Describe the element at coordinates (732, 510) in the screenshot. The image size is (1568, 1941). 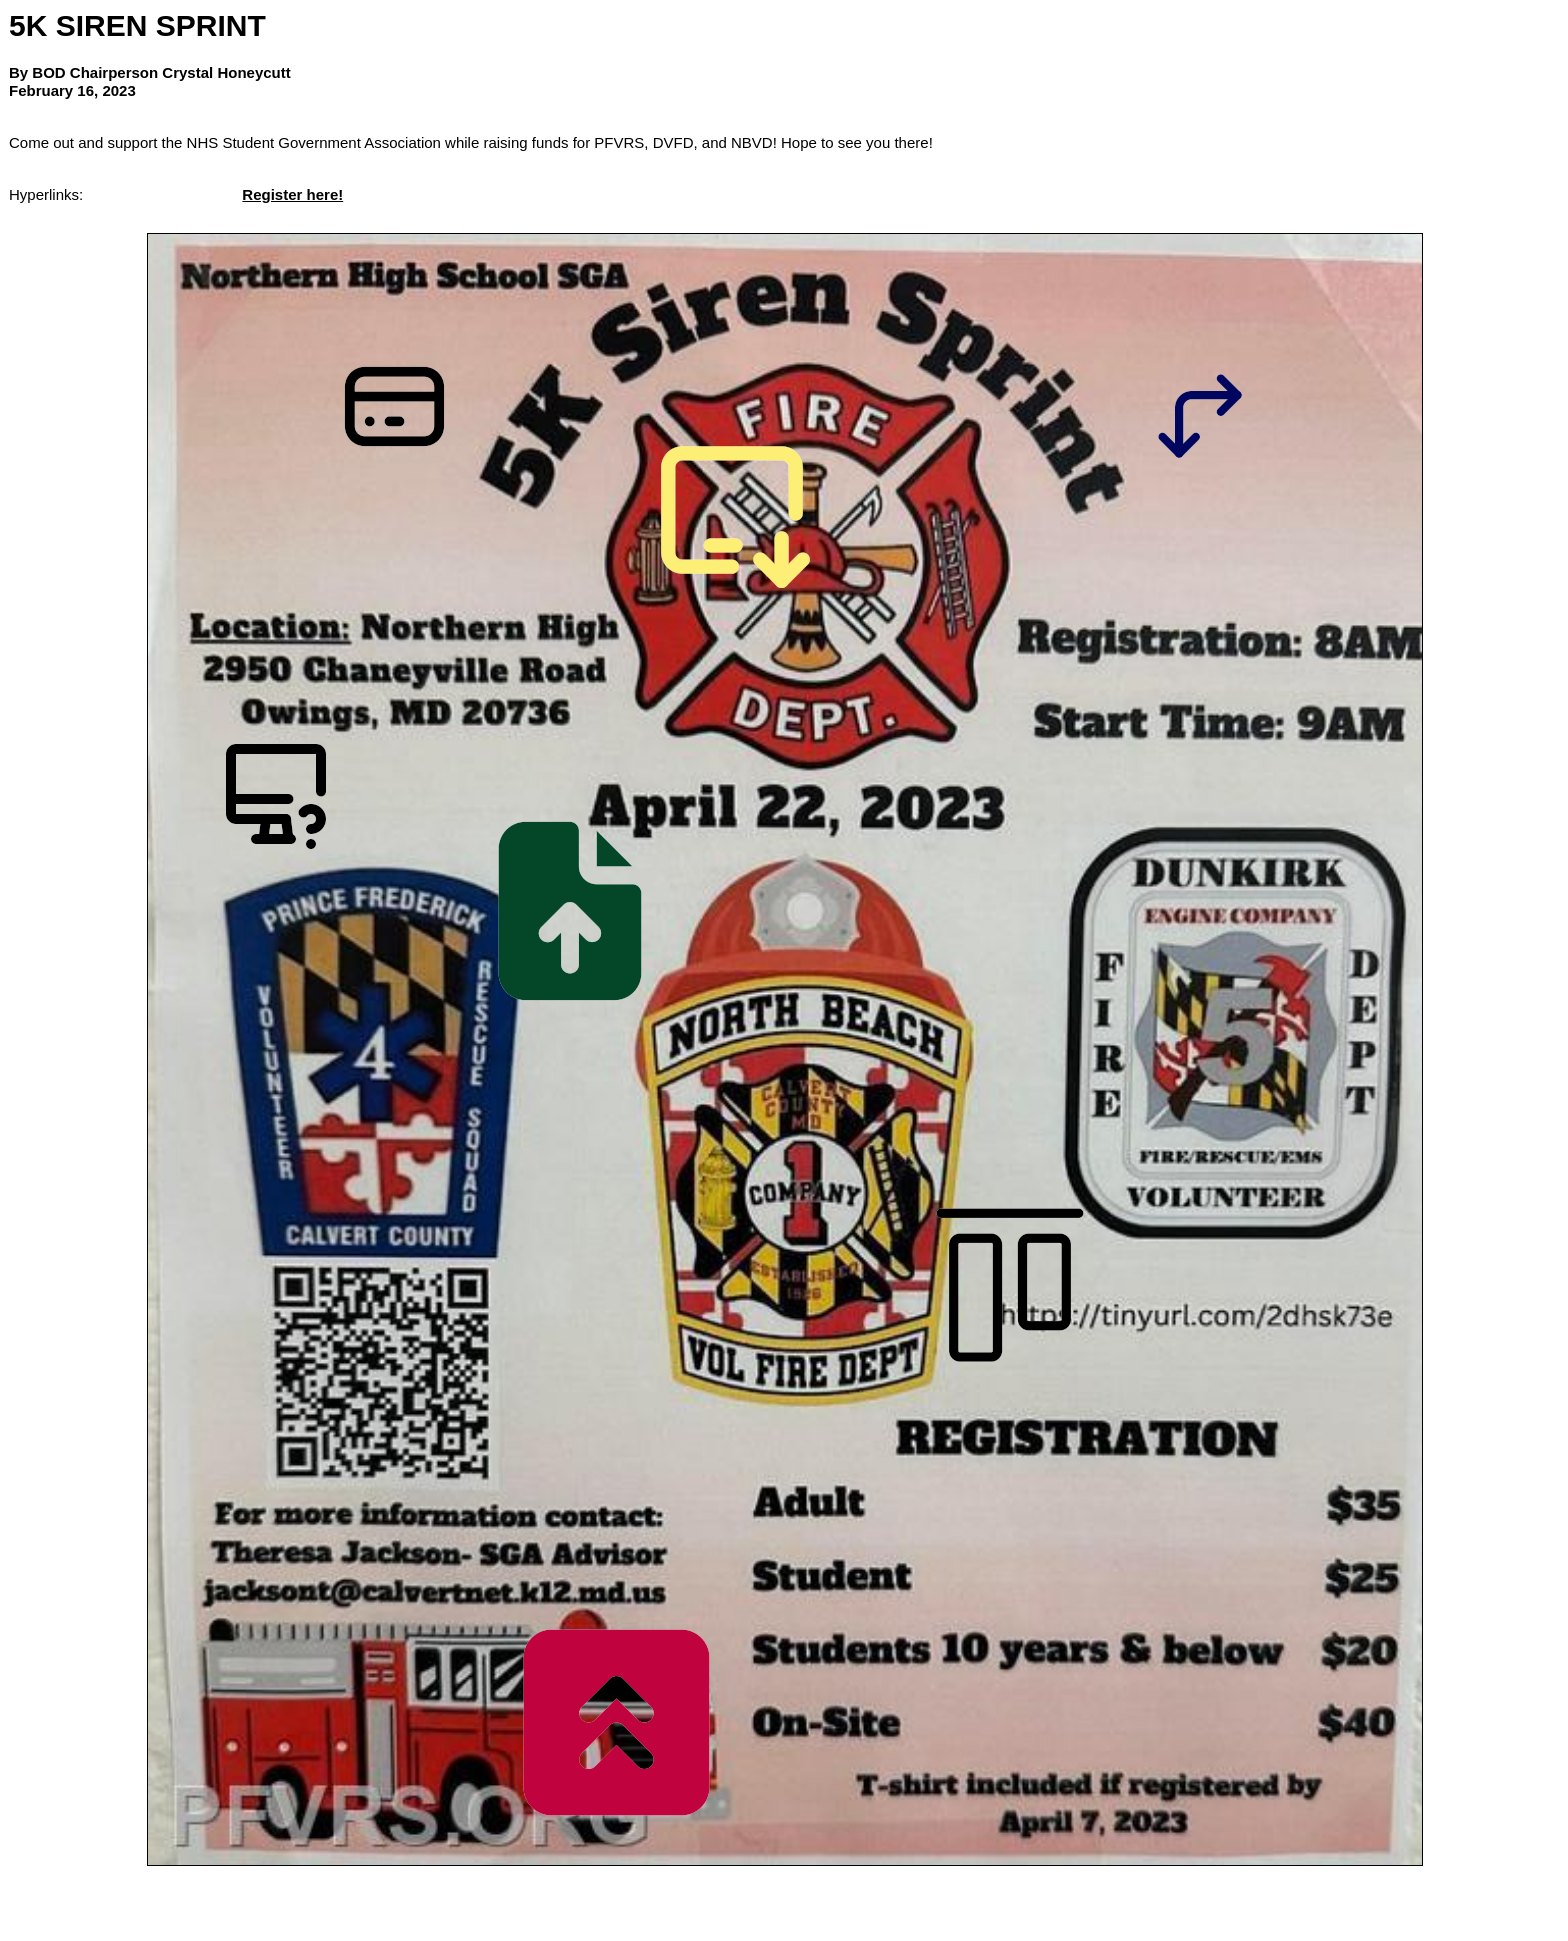
I see `download content to tablet device` at that location.